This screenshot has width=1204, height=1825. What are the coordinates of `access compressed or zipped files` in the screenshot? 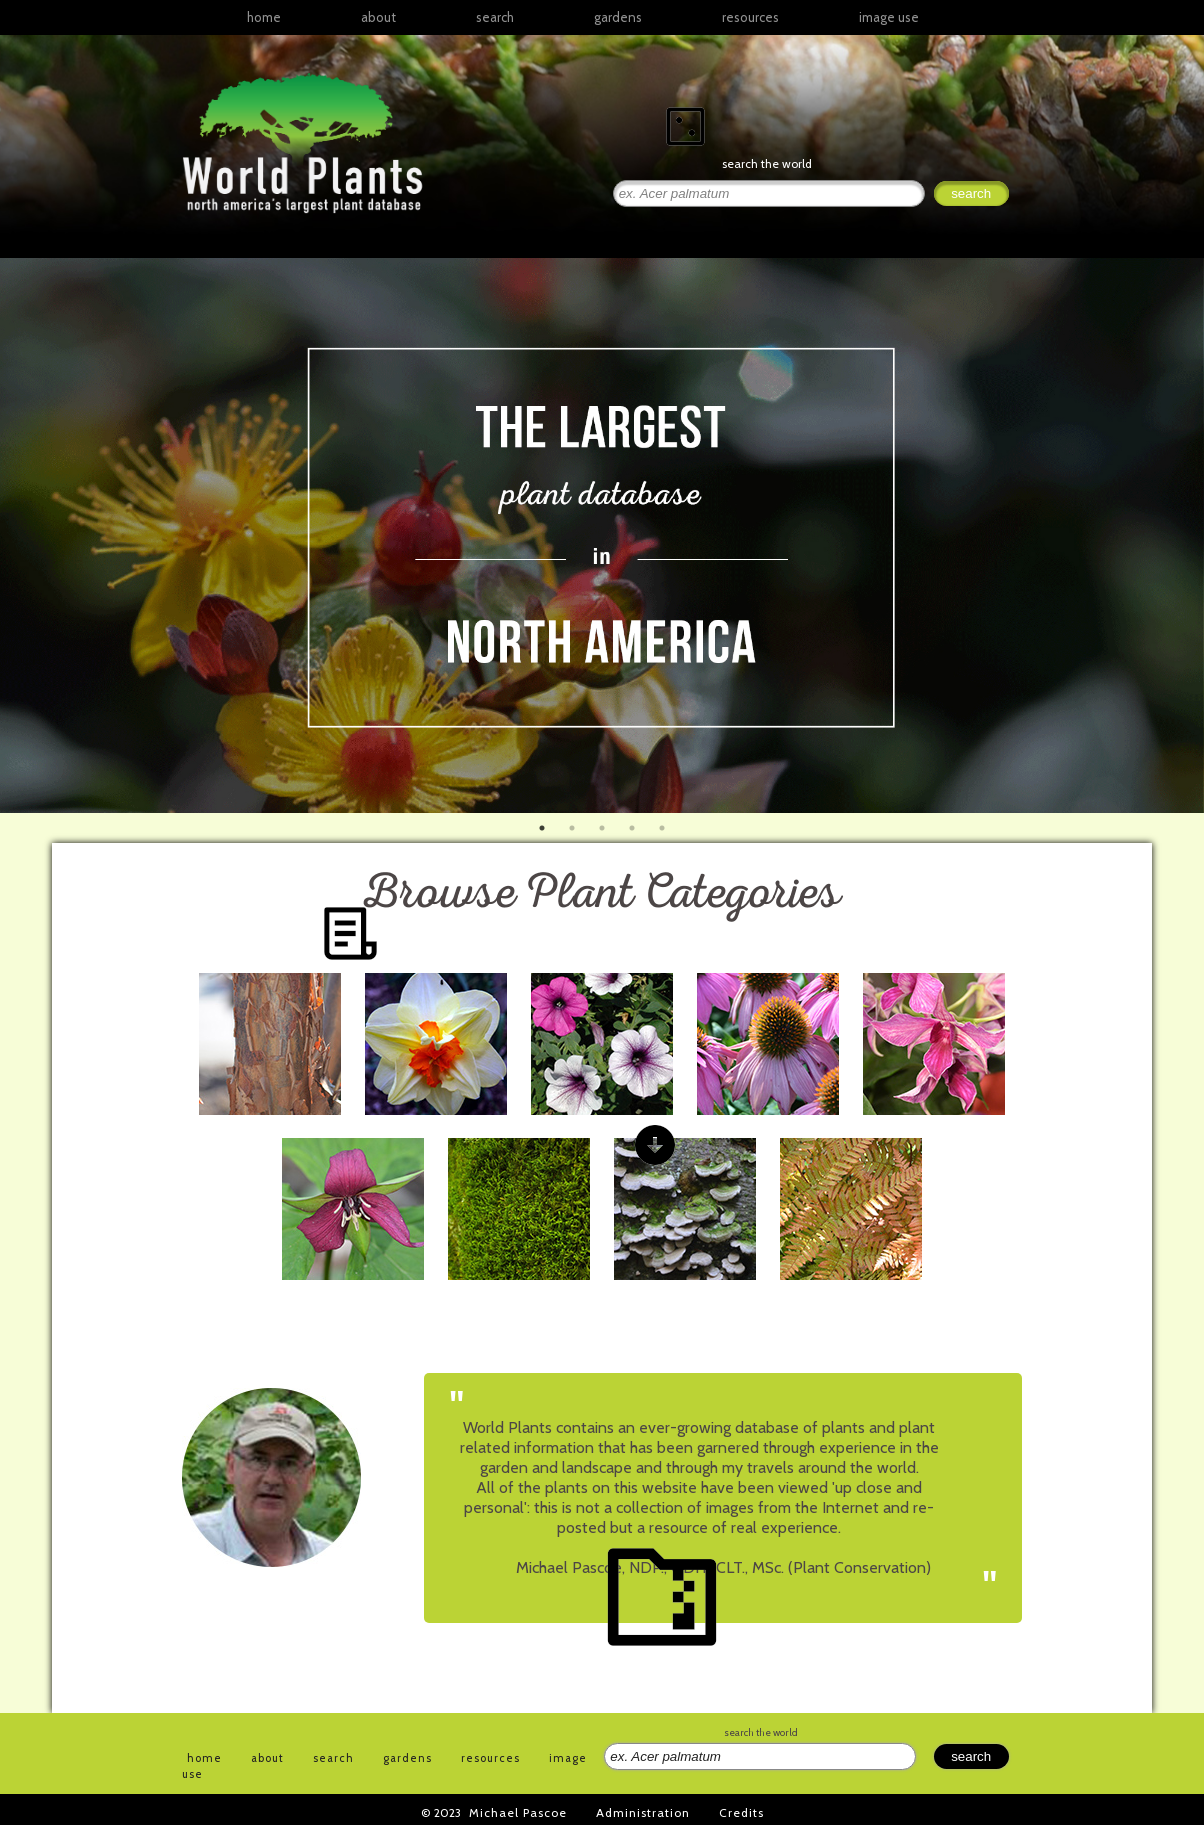 It's located at (662, 1597).